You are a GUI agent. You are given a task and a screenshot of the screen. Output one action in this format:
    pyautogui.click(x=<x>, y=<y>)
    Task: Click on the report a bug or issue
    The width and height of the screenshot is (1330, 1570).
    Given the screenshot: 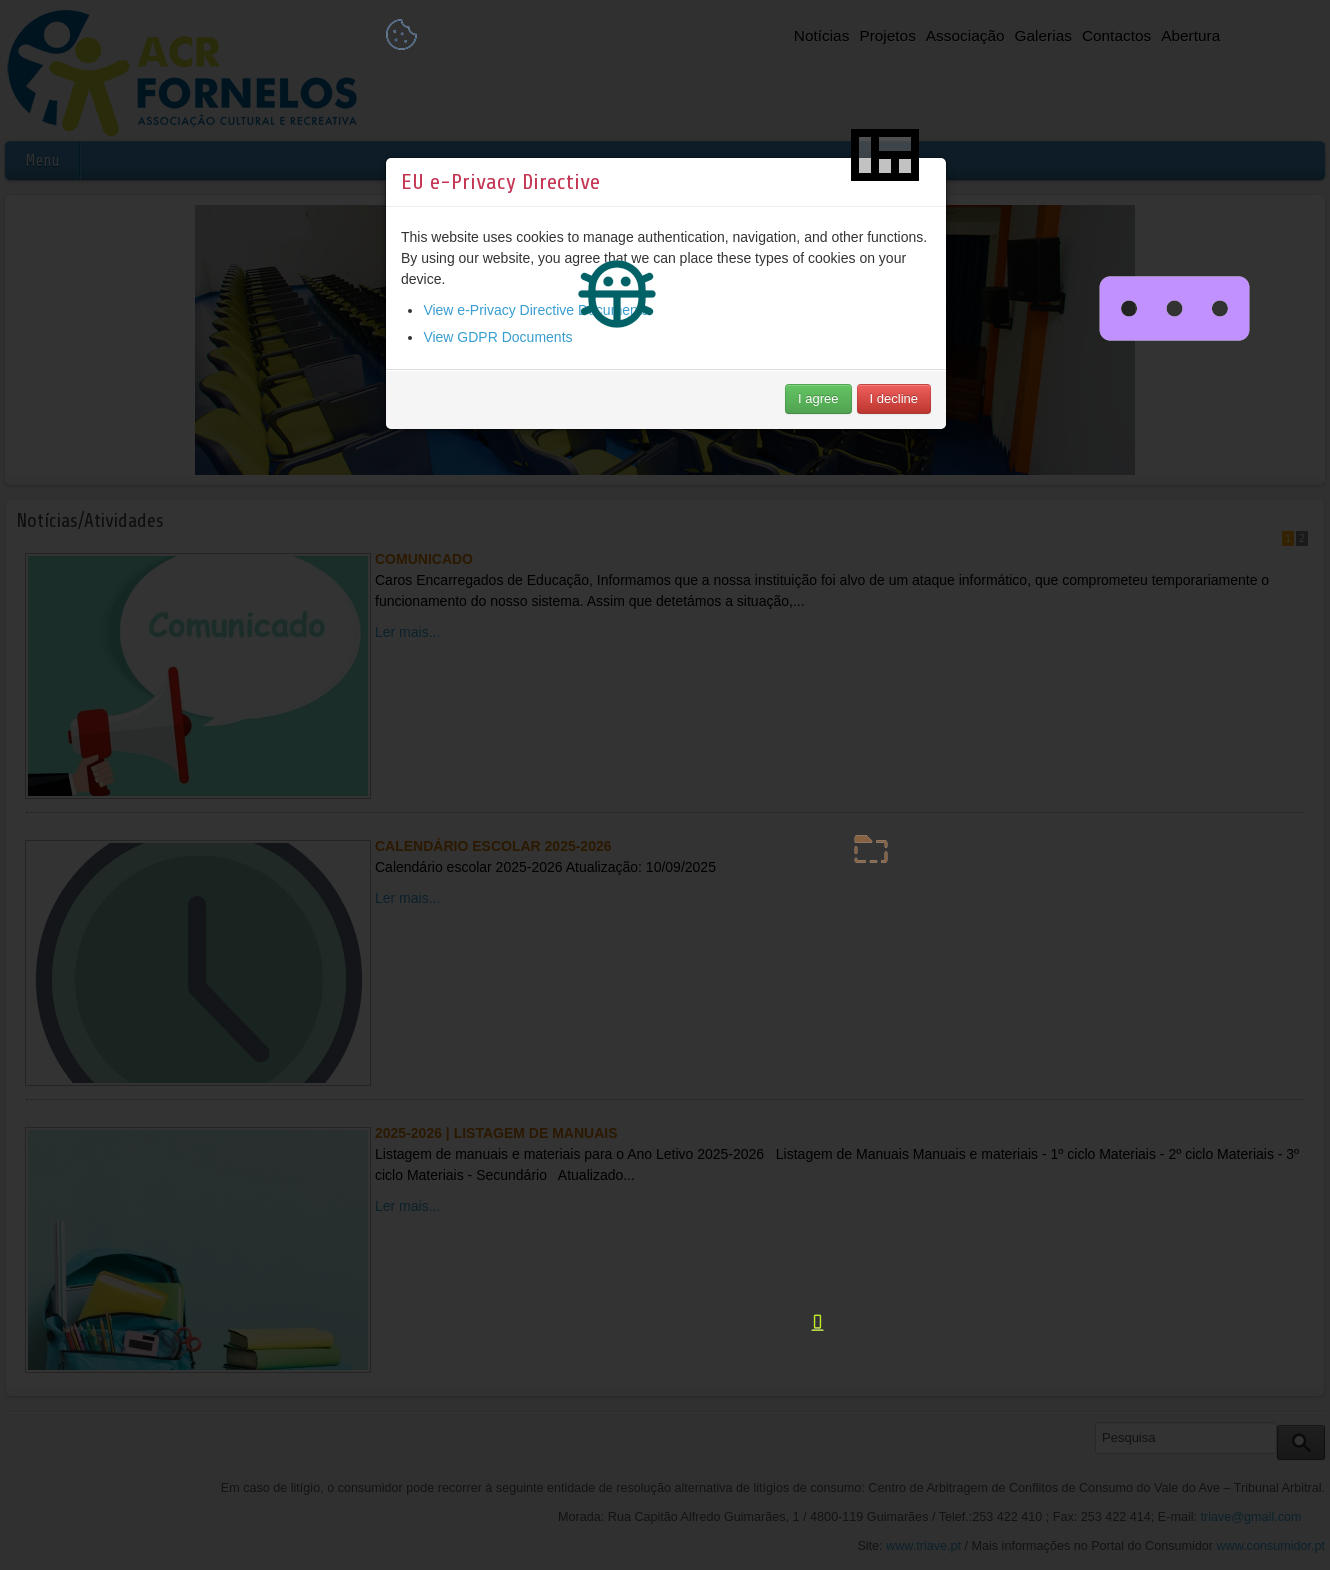 What is the action you would take?
    pyautogui.click(x=617, y=294)
    